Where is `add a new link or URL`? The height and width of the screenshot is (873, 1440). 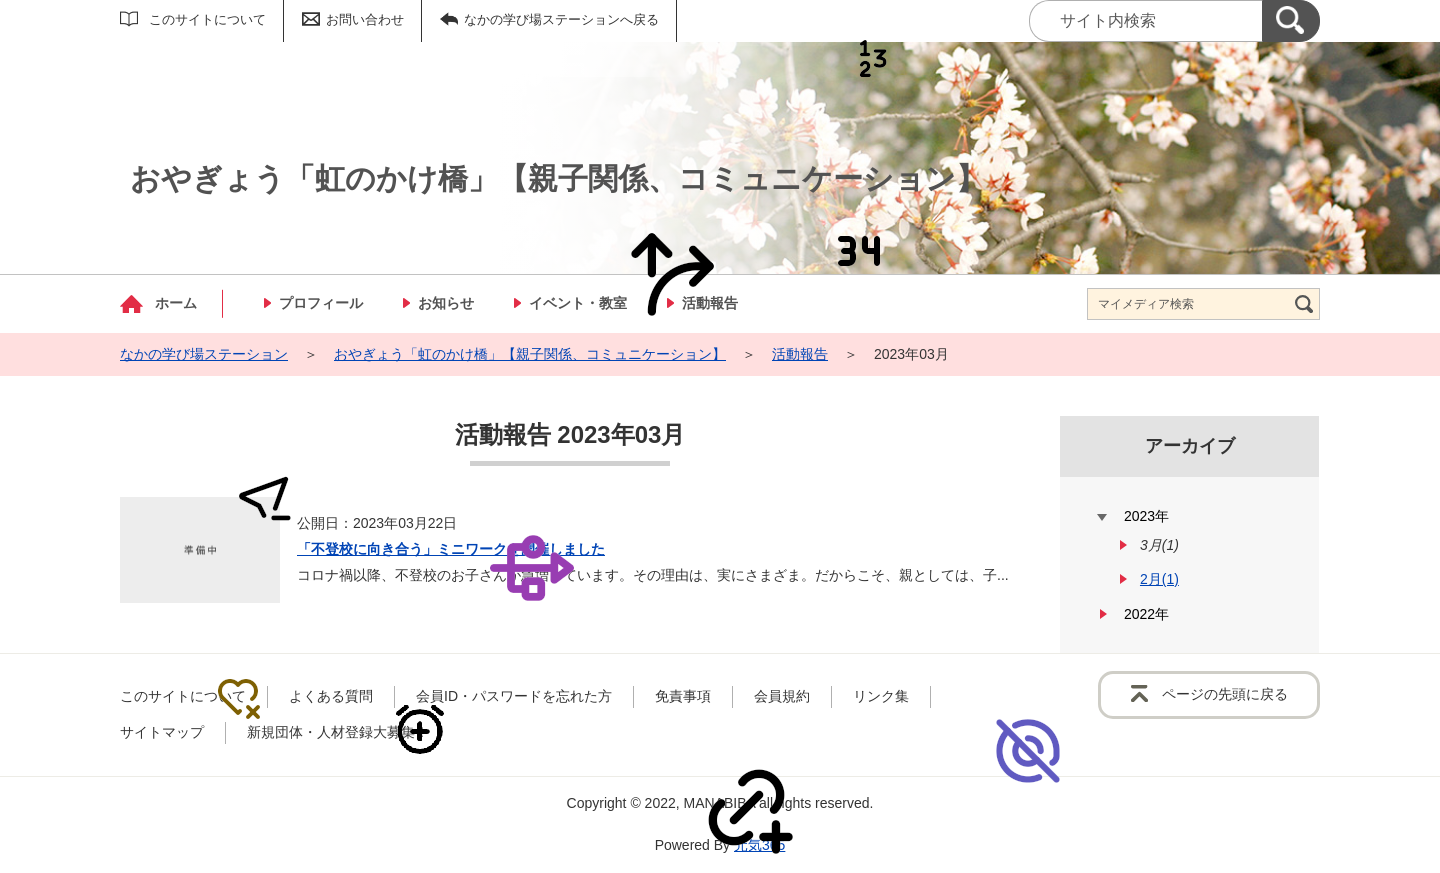
add a new link or URL is located at coordinates (746, 807).